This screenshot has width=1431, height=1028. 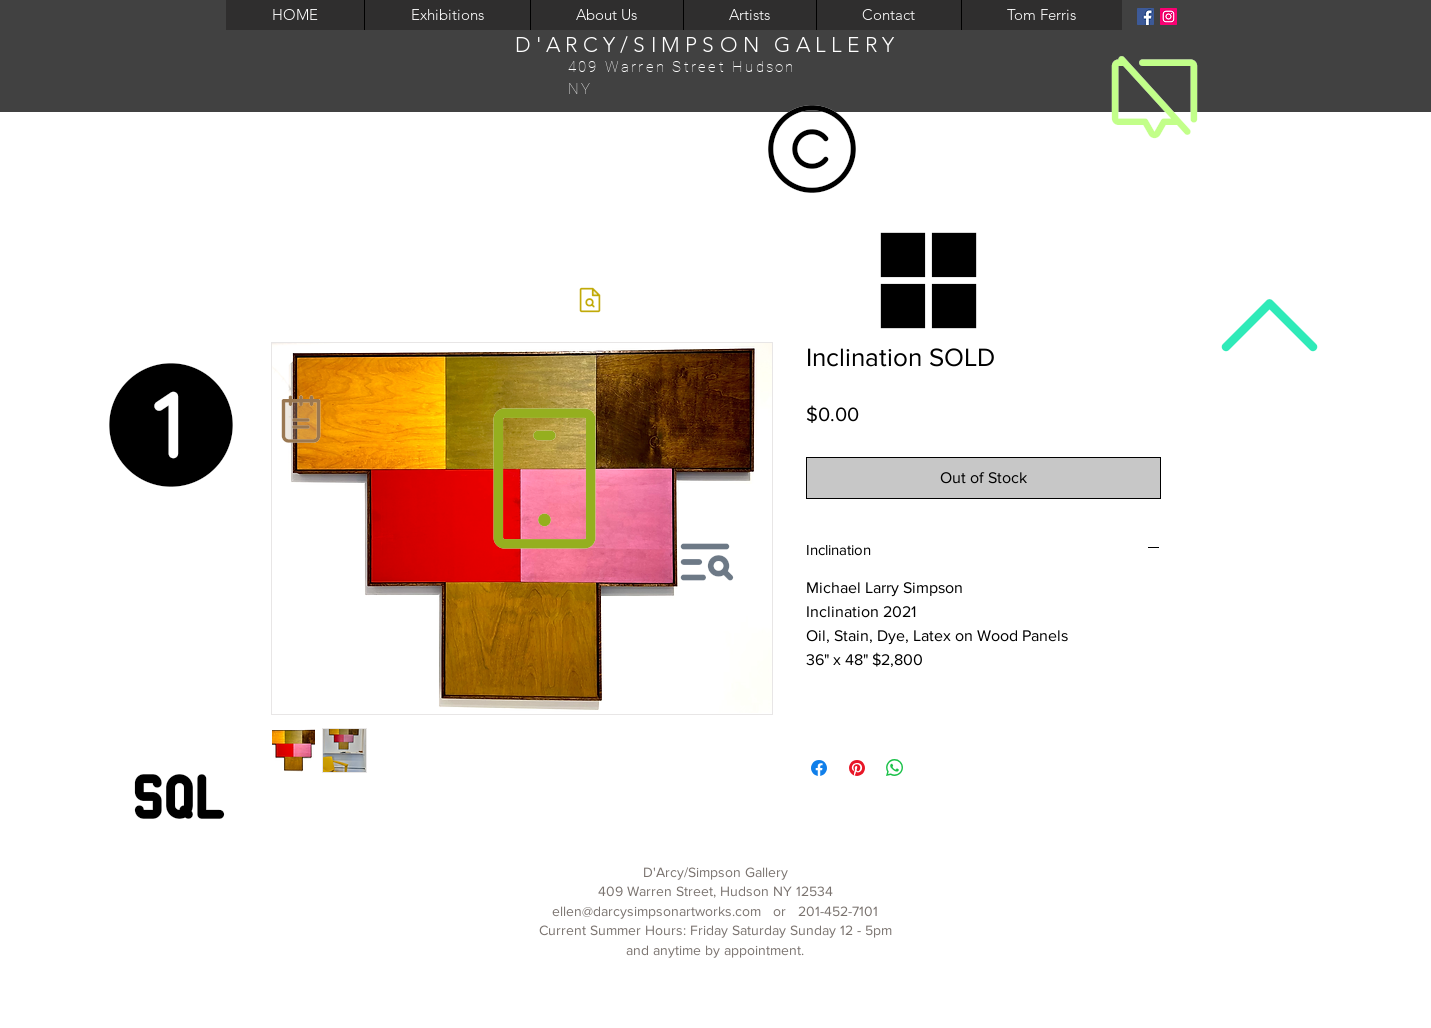 I want to click on search within a document or file, so click(x=590, y=300).